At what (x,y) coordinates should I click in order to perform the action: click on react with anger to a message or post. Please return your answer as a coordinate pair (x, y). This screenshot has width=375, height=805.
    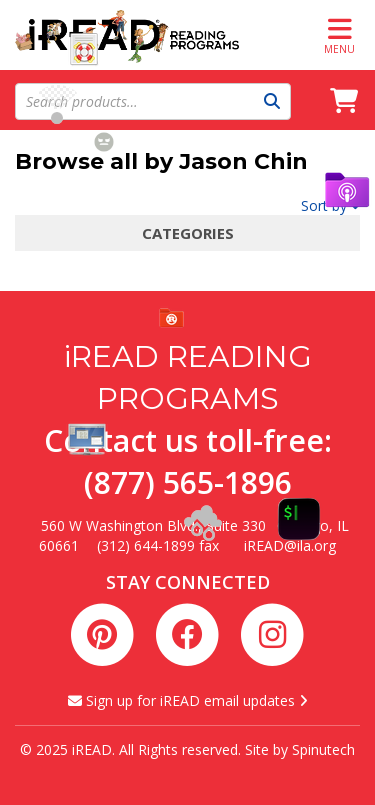
    Looking at the image, I should click on (104, 142).